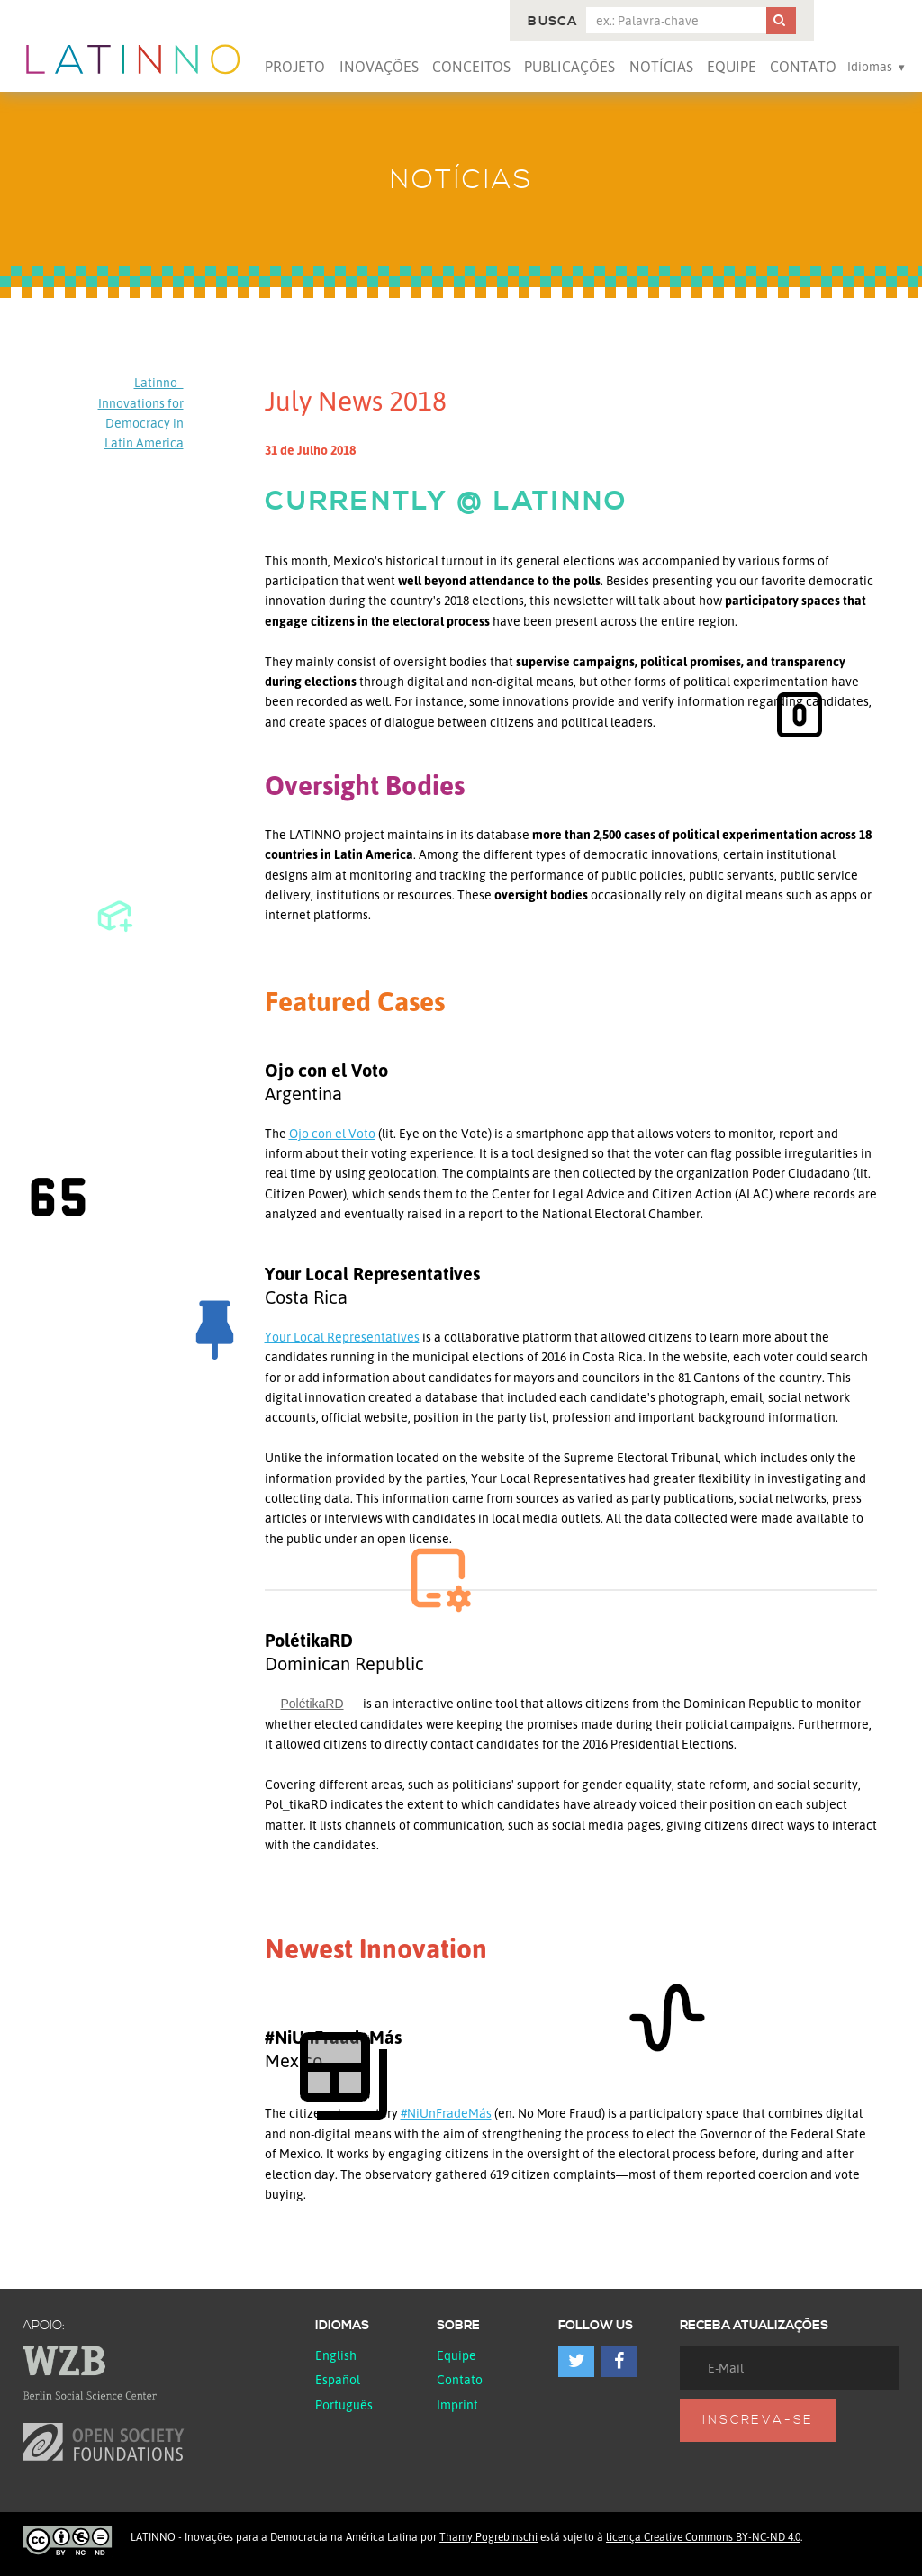 The width and height of the screenshot is (922, 2576). Describe the element at coordinates (800, 715) in the screenshot. I see `indicates zero items or empty count` at that location.